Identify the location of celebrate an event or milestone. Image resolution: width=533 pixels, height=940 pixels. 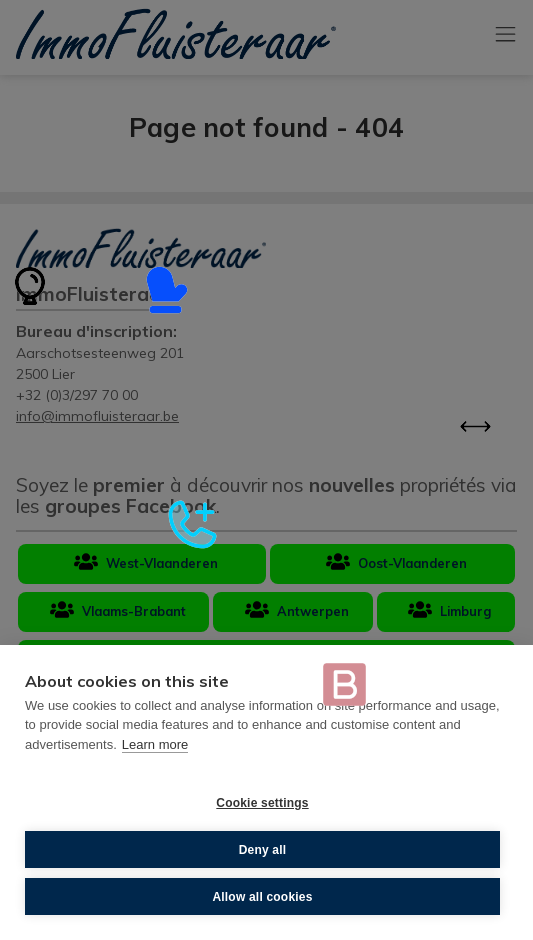
(30, 286).